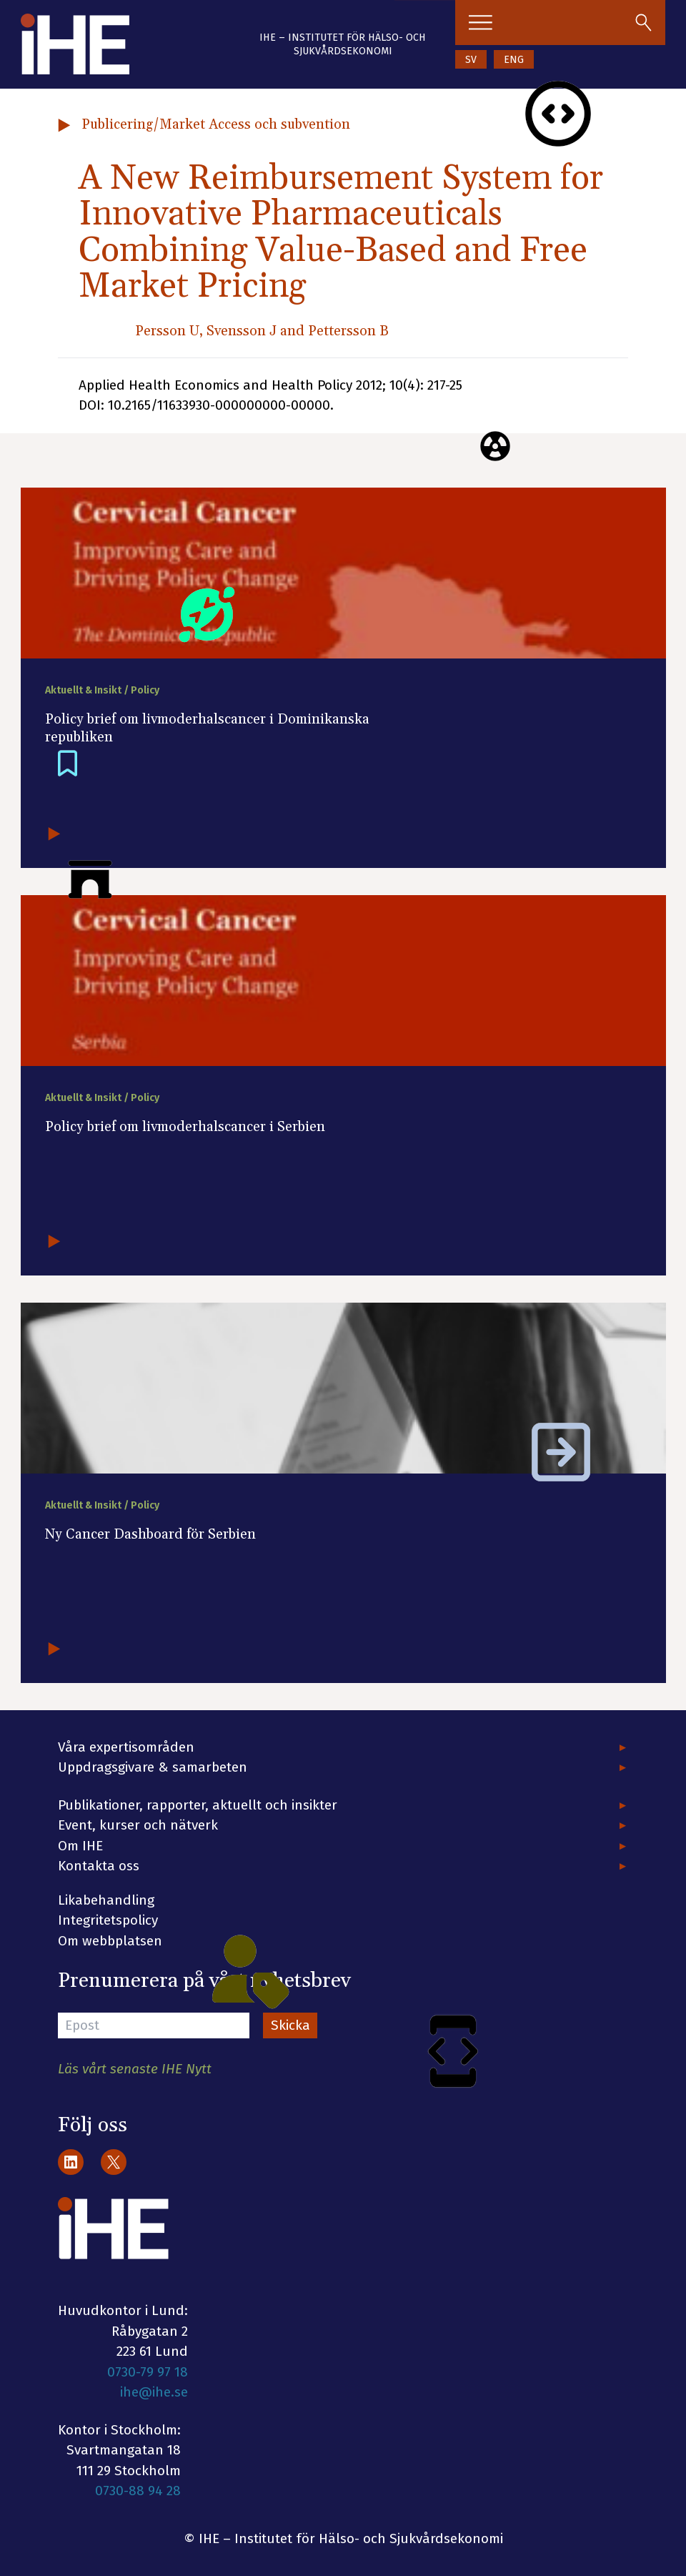  I want to click on access code editor or developer tools, so click(558, 114).